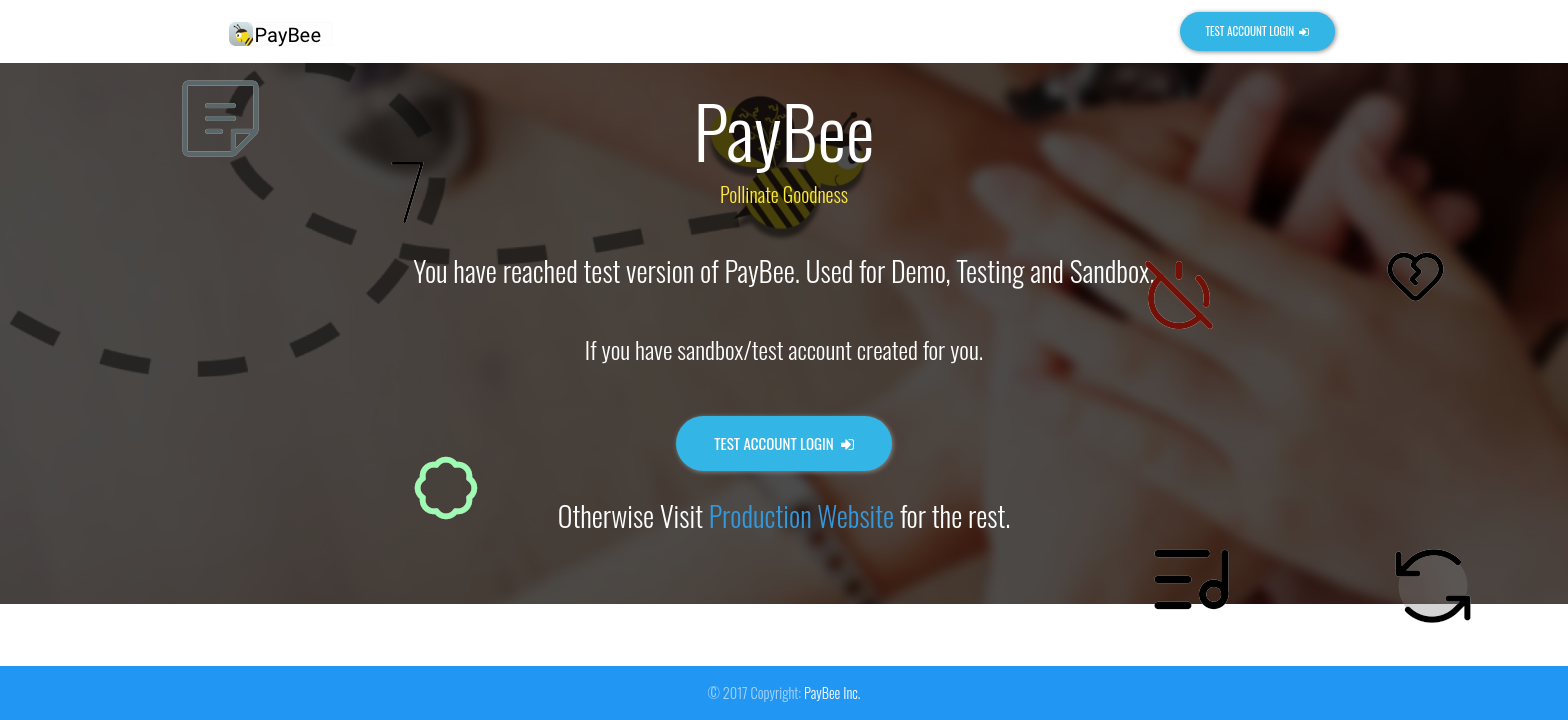  What do you see at coordinates (220, 118) in the screenshot?
I see `create a new note` at bounding box center [220, 118].